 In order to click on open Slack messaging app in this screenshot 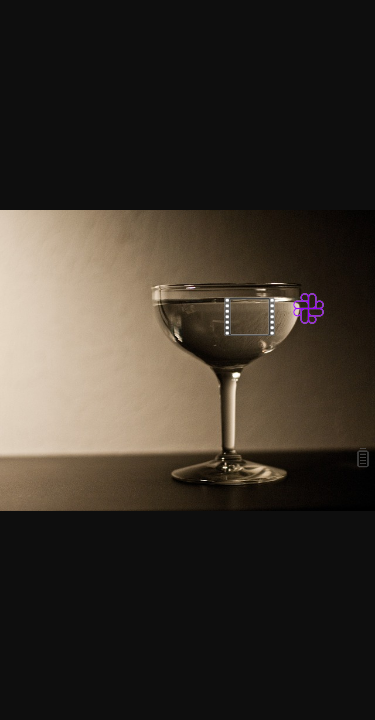, I will do `click(308, 308)`.